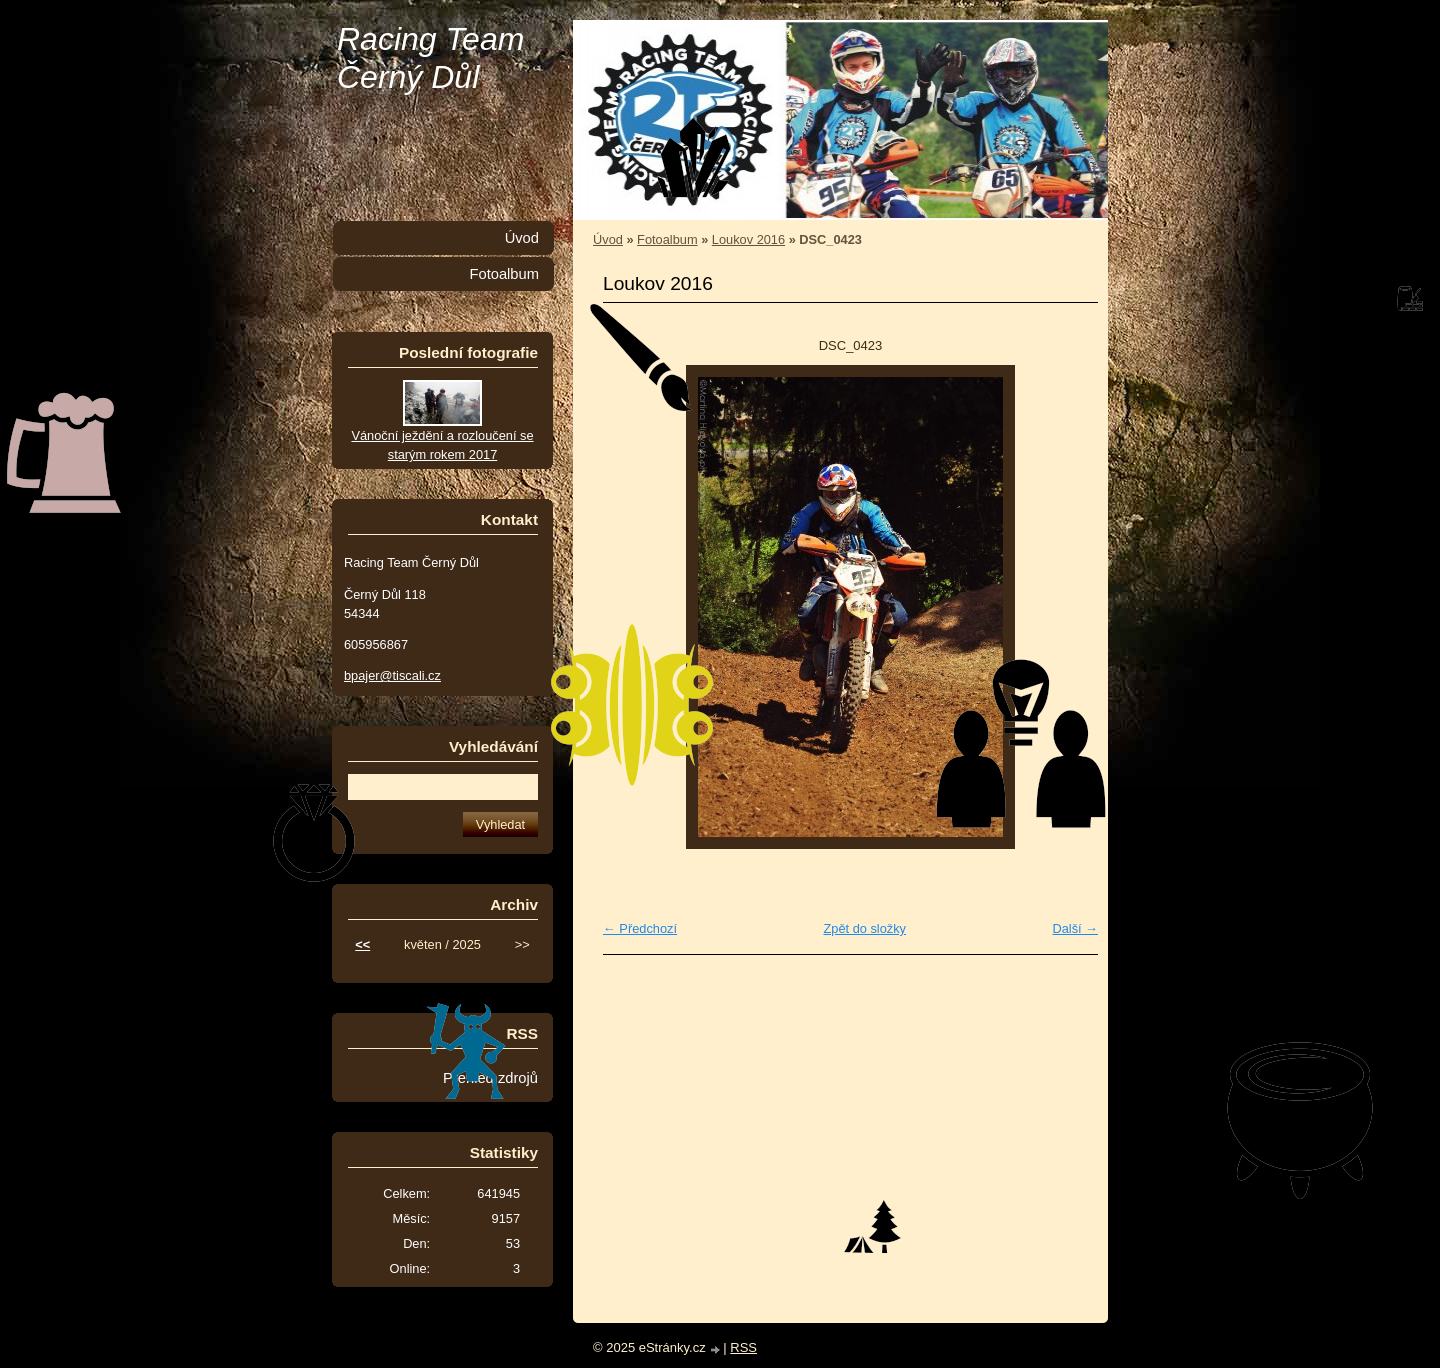  What do you see at coordinates (65, 453) in the screenshot?
I see `access a tavern or pub location in-game` at bounding box center [65, 453].